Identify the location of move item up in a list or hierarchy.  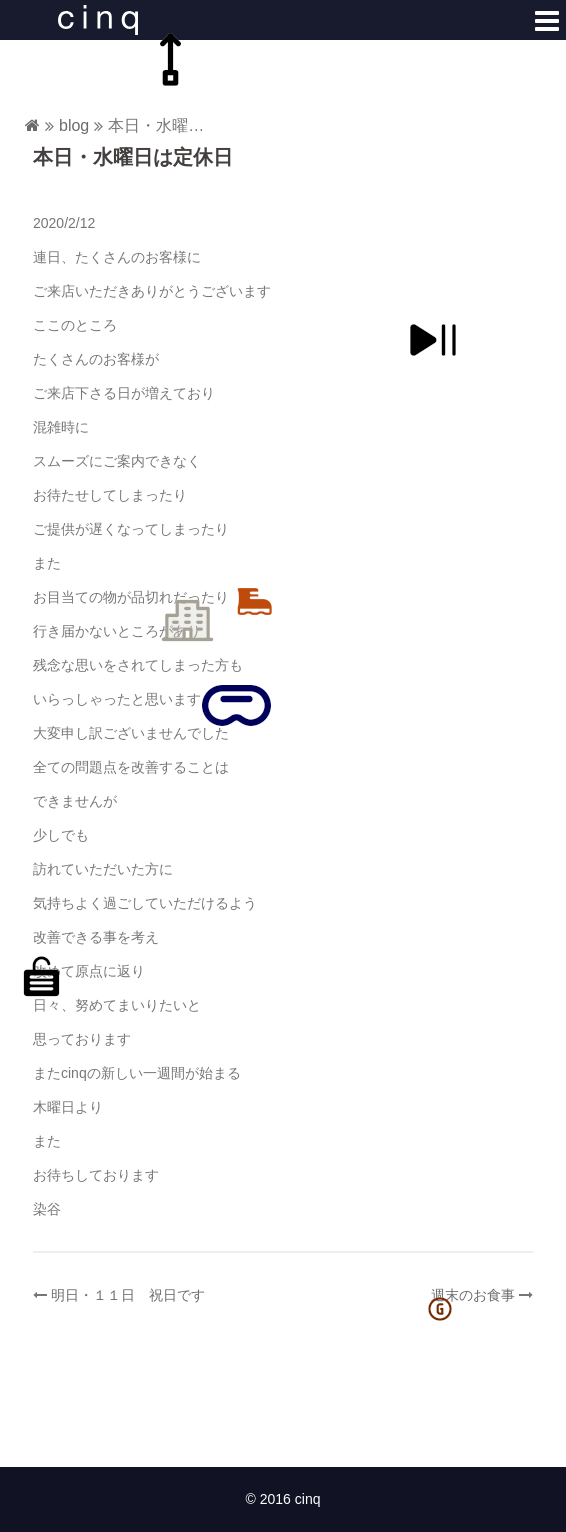
(170, 59).